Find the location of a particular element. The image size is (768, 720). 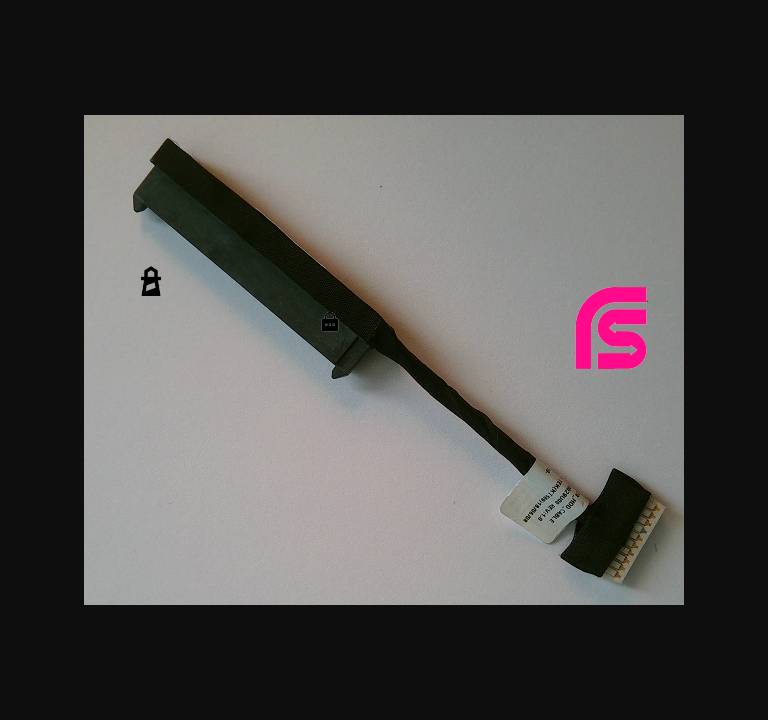

Google Lighthouse performance testing tool is located at coordinates (151, 281).